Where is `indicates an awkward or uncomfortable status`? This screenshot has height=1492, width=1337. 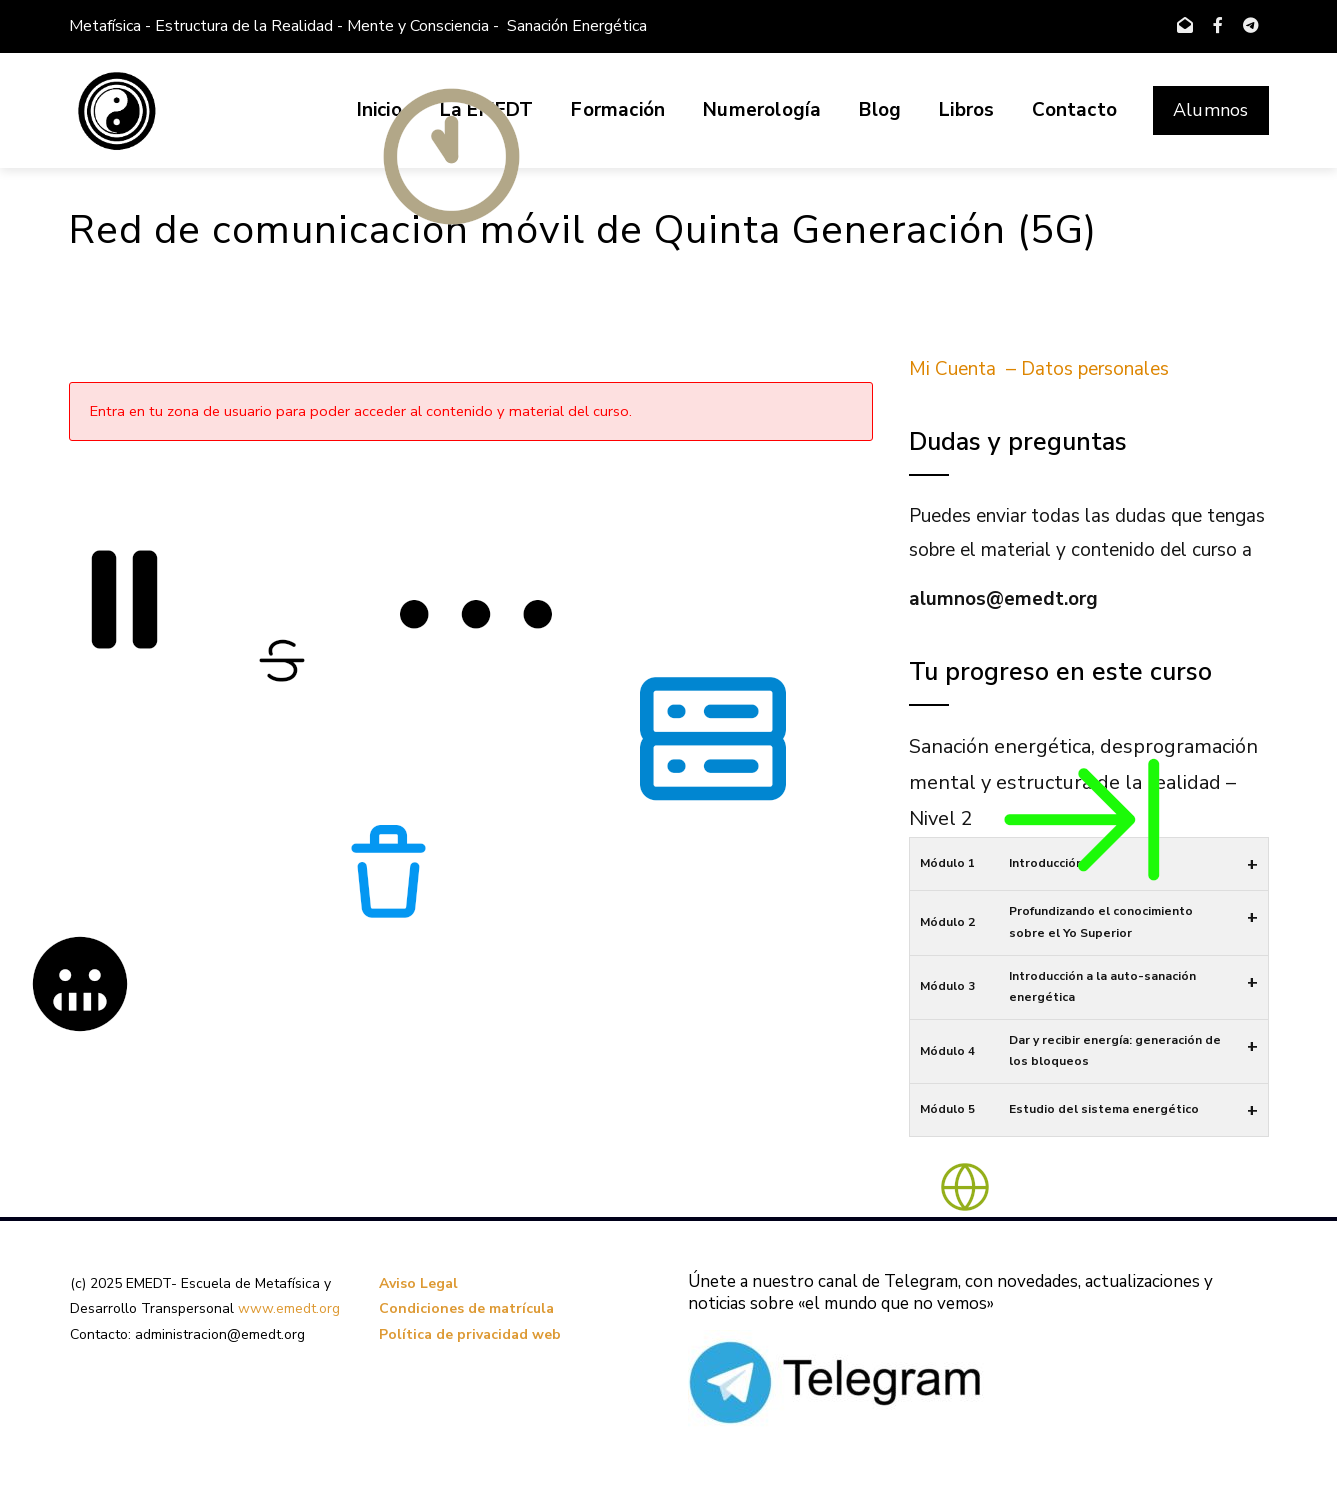
indicates an awkward or uncomfortable status is located at coordinates (80, 984).